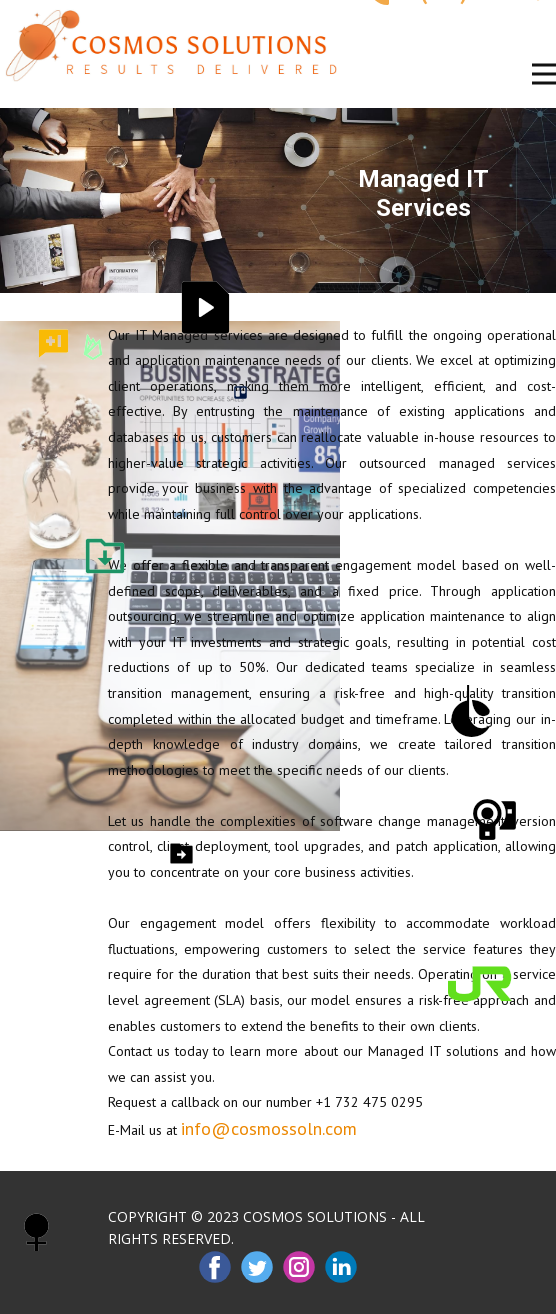  What do you see at coordinates (93, 347) in the screenshot?
I see `Firebase platform logo` at bounding box center [93, 347].